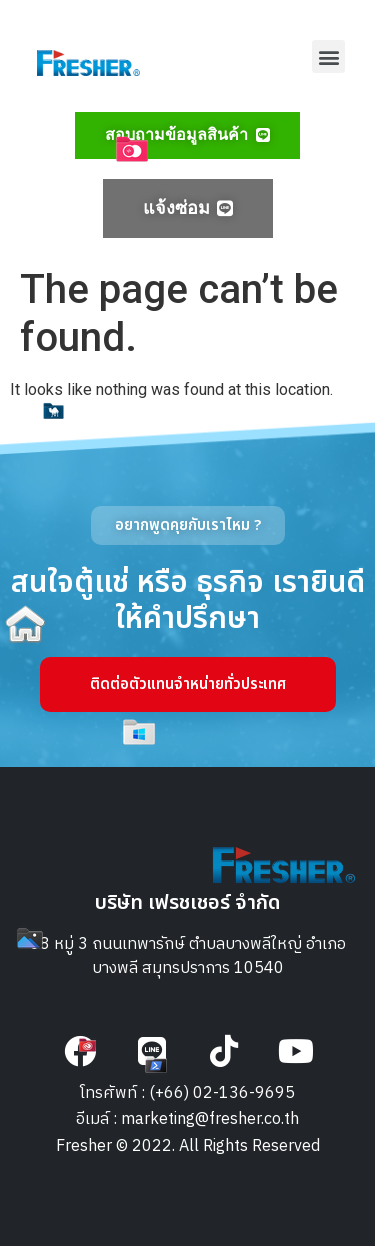  What do you see at coordinates (156, 1065) in the screenshot?
I see `open folder containing PowerShell scripts` at bounding box center [156, 1065].